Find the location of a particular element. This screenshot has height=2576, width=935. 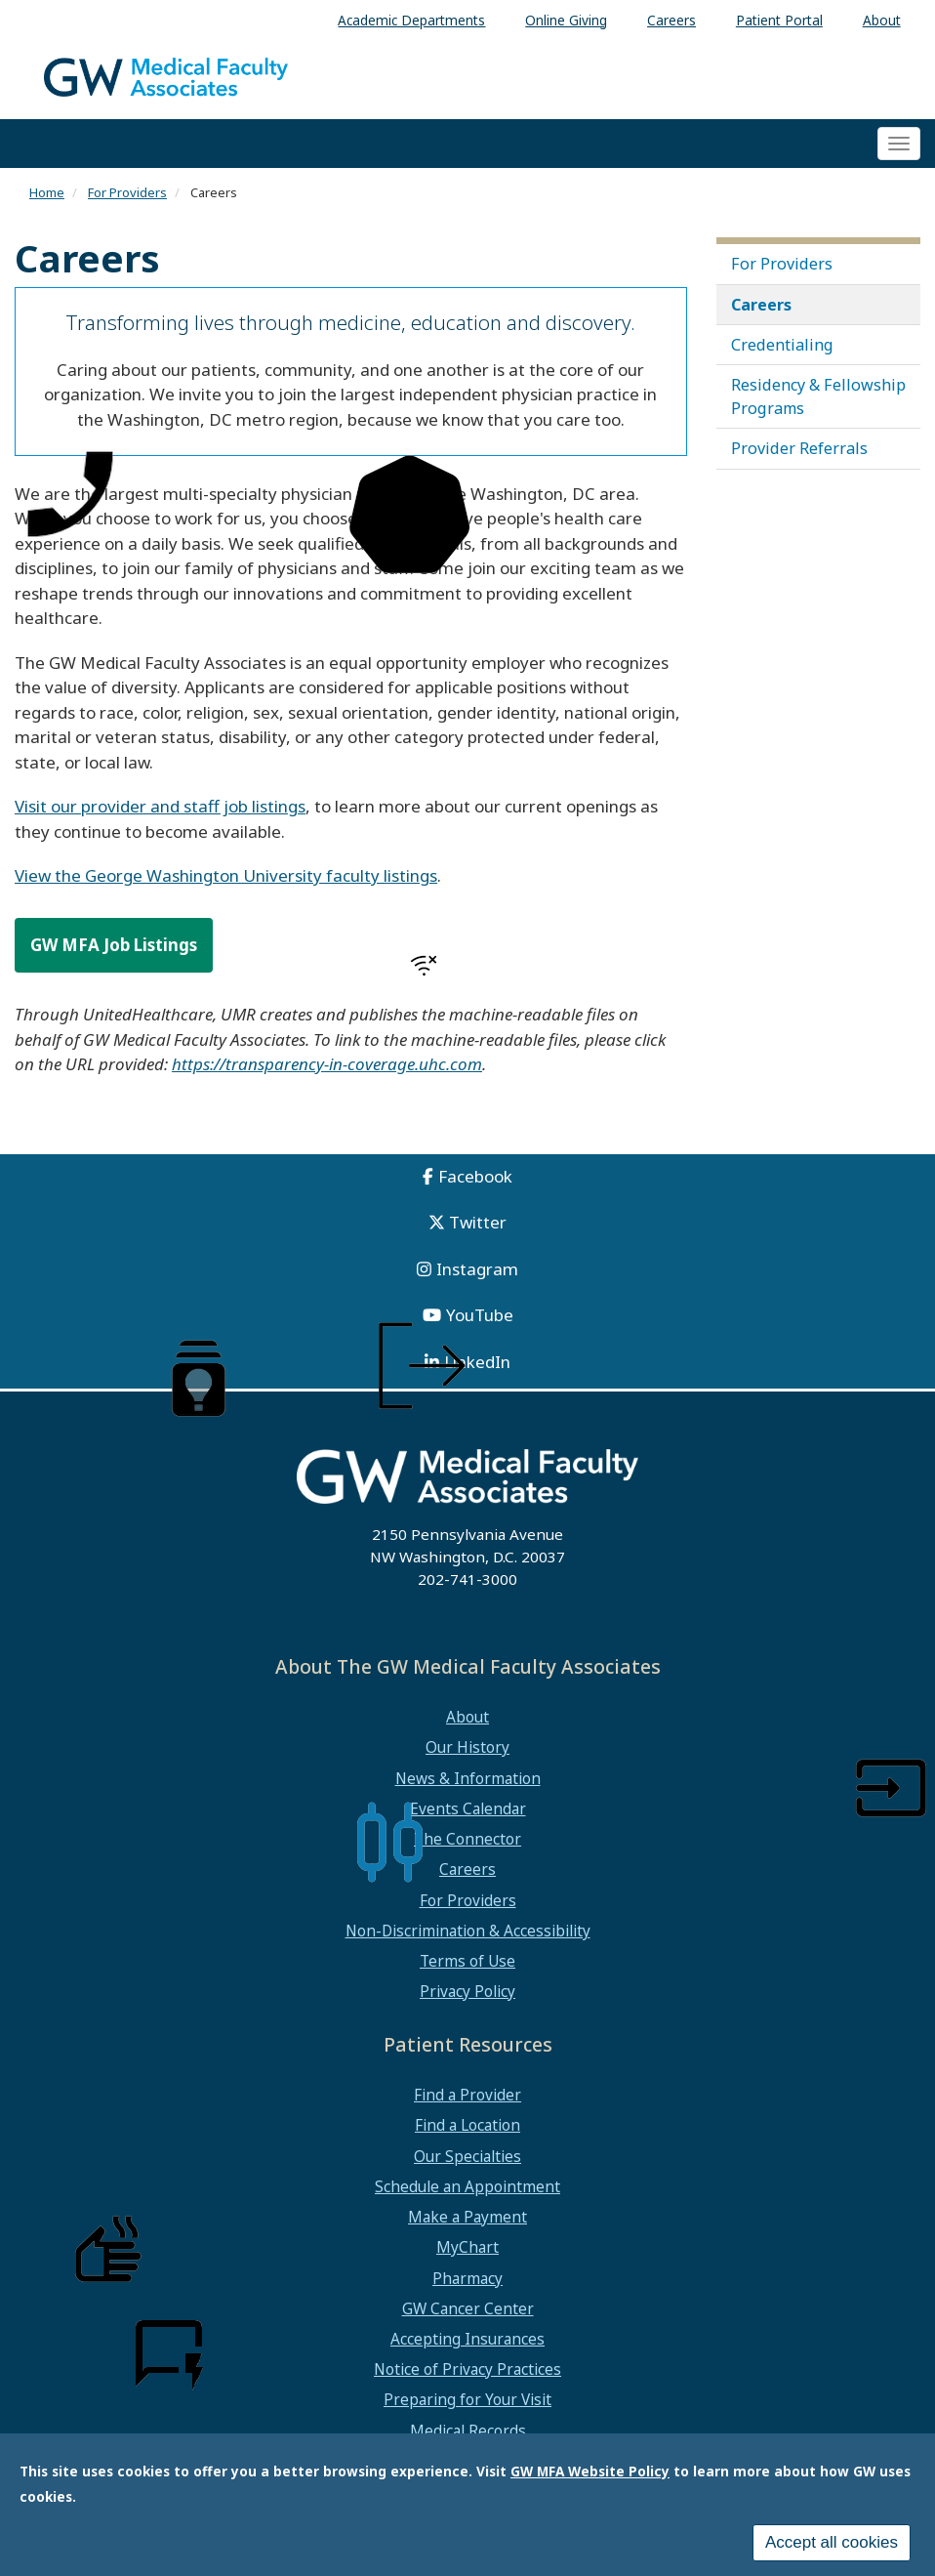

input or import data into the current view is located at coordinates (891, 1788).